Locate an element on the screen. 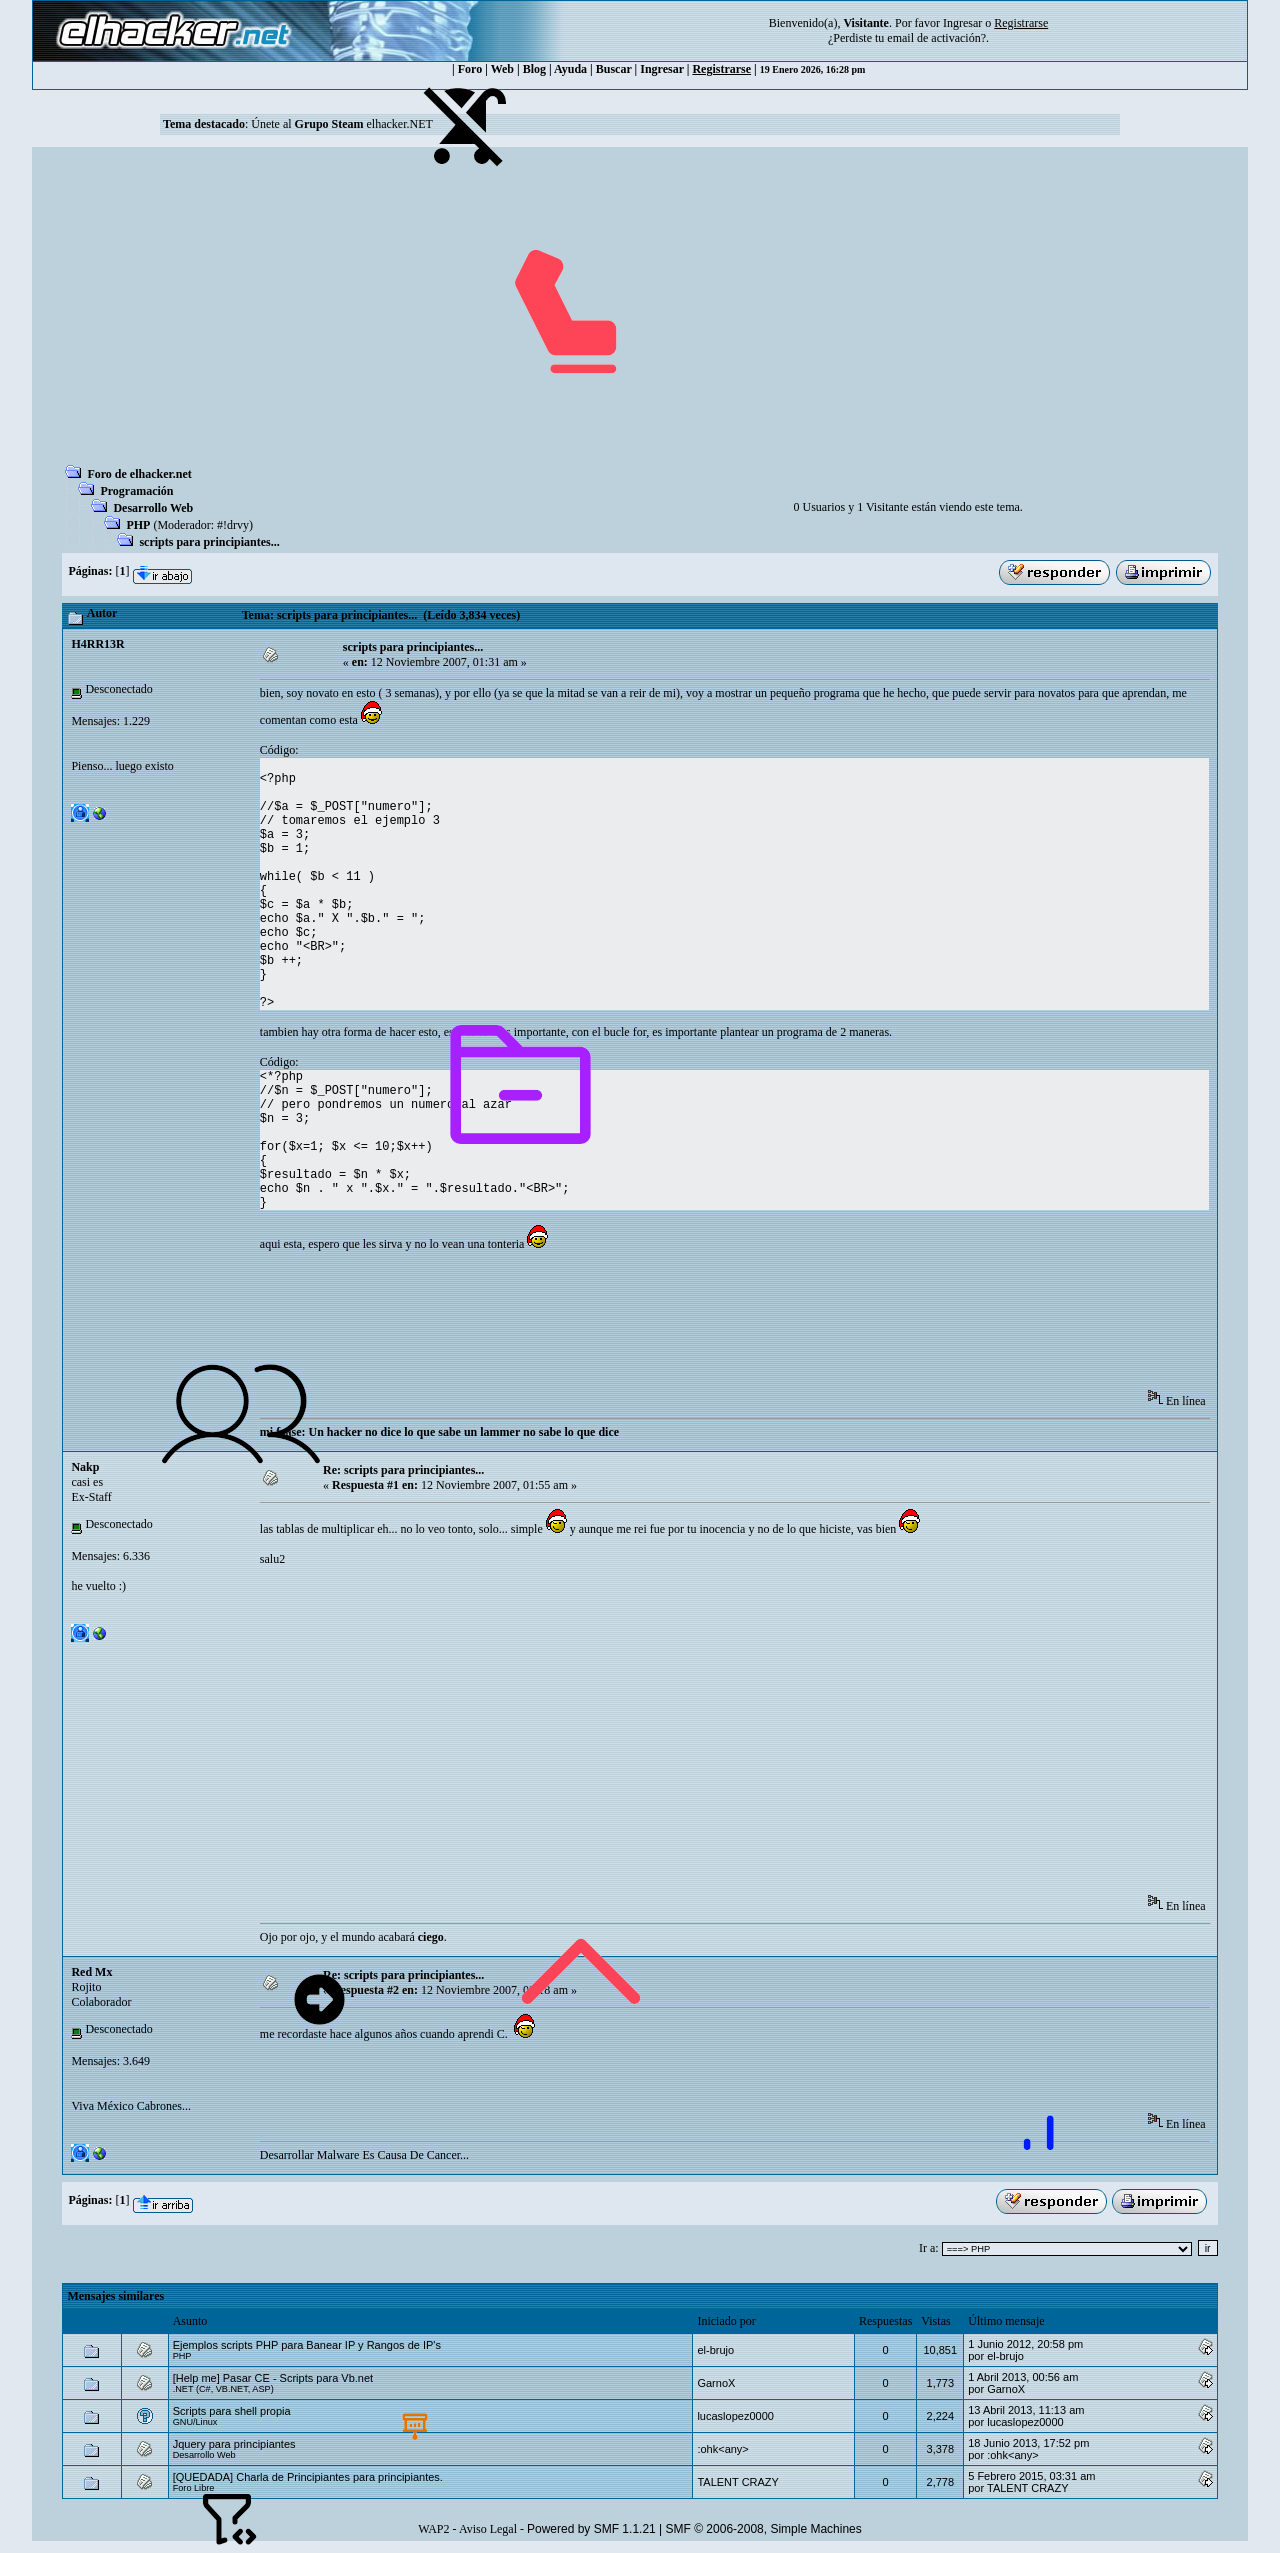 Image resolution: width=1280 pixels, height=2553 pixels. go to next item or step is located at coordinates (319, 1999).